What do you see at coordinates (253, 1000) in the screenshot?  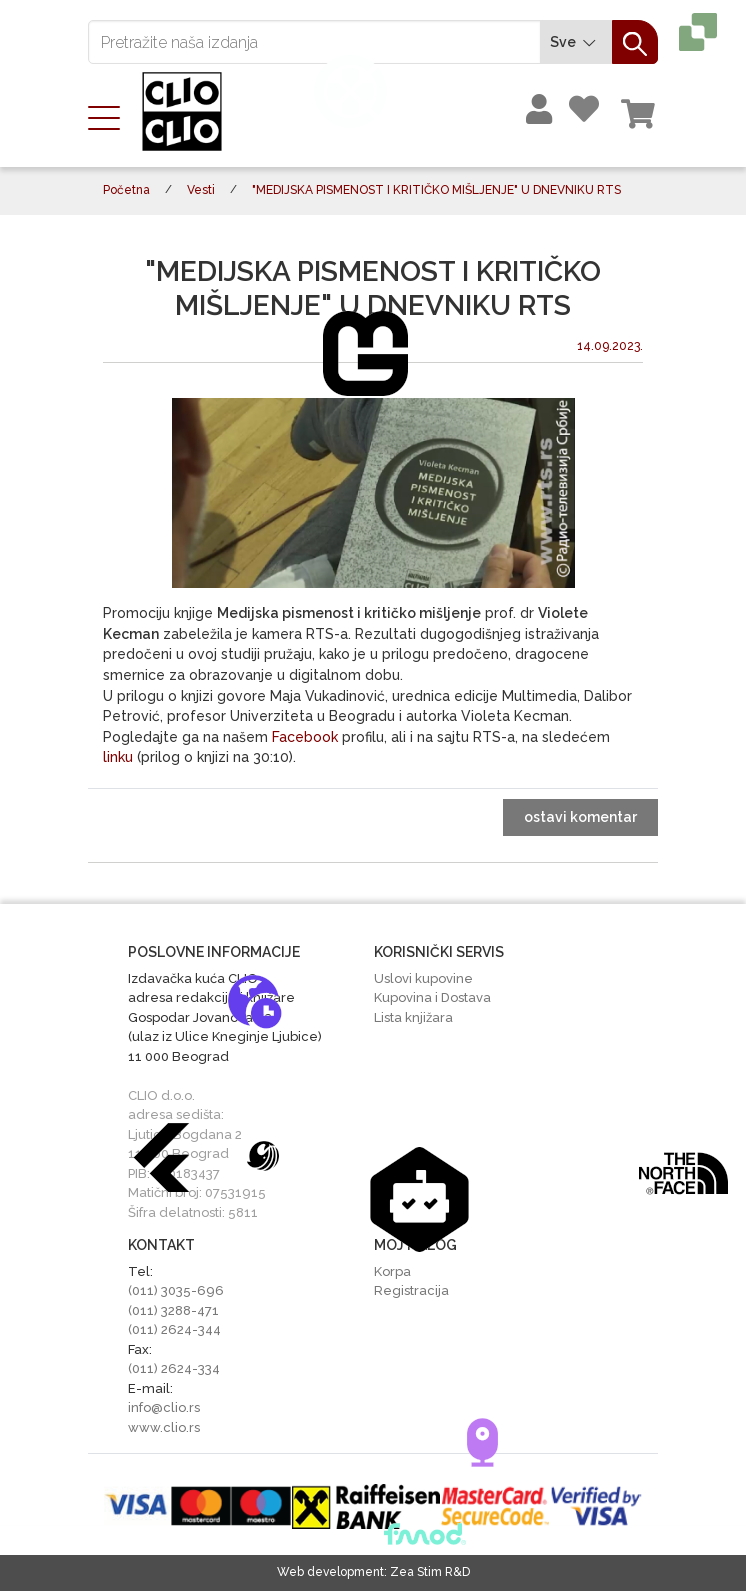 I see `view or set time zone settings` at bounding box center [253, 1000].